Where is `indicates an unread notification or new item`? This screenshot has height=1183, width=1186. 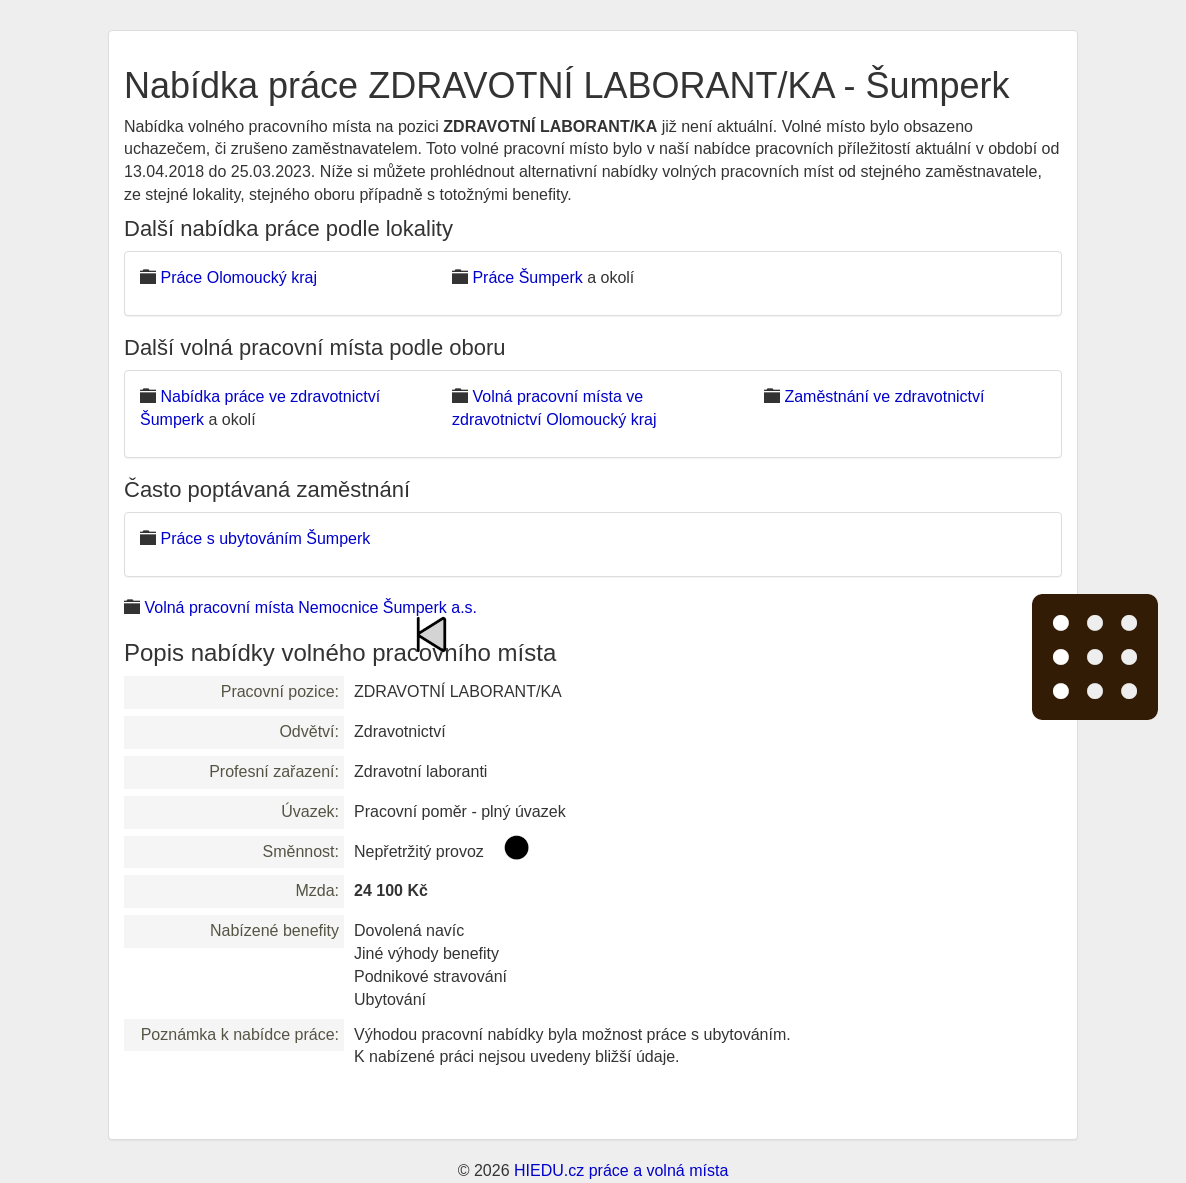
indicates an unread notification or new item is located at coordinates (516, 847).